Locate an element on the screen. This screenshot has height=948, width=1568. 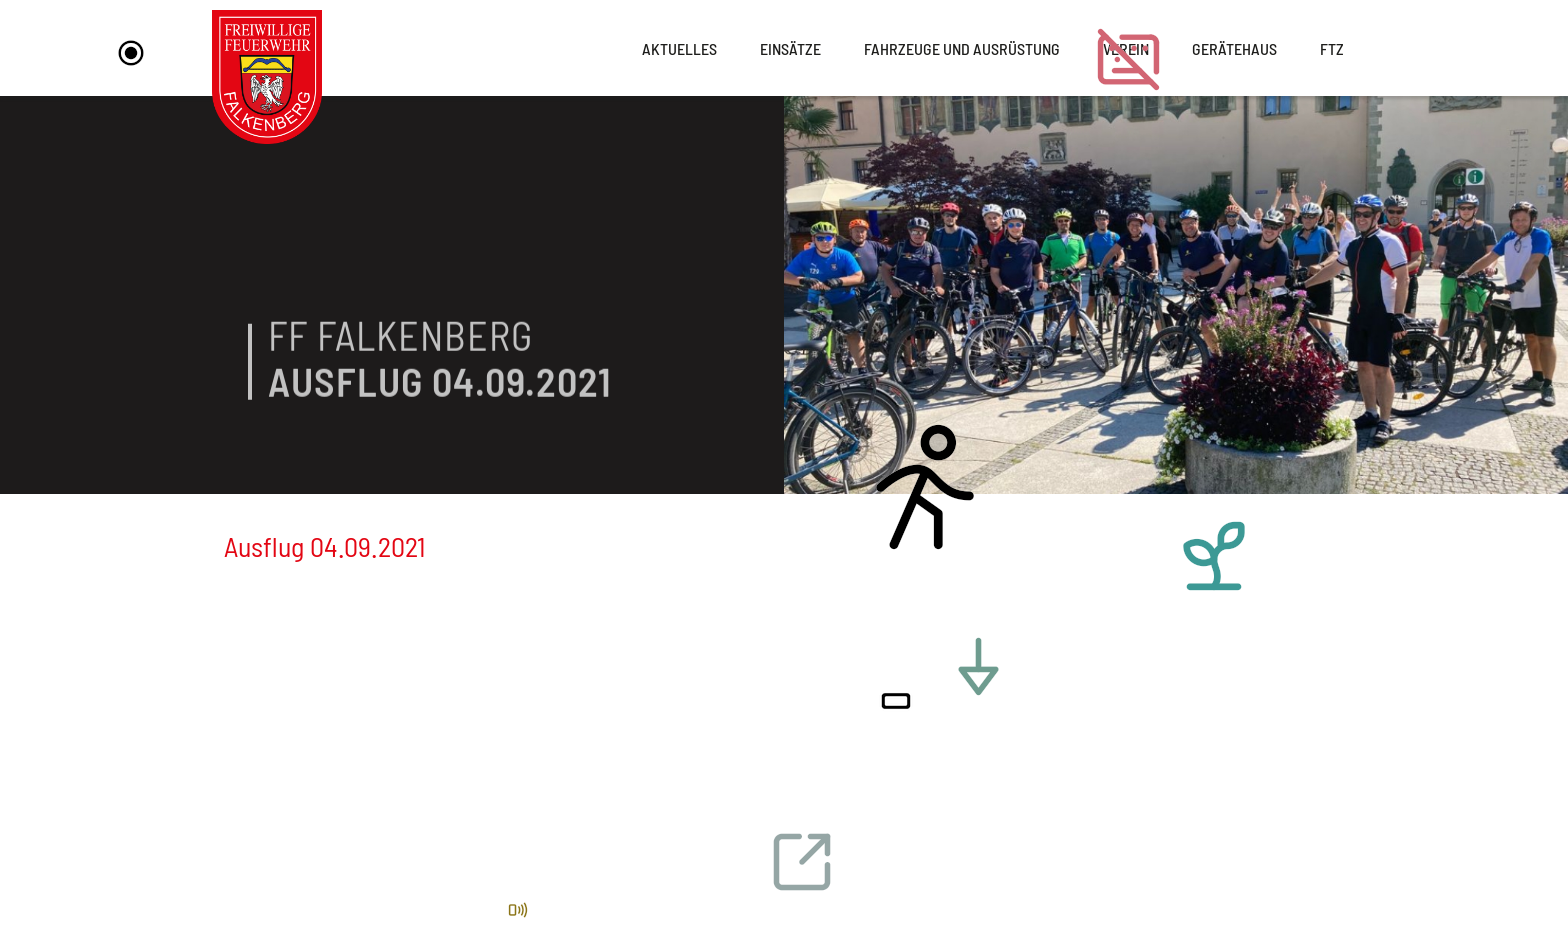
walking directions or pedestrian navigation mode is located at coordinates (925, 487).